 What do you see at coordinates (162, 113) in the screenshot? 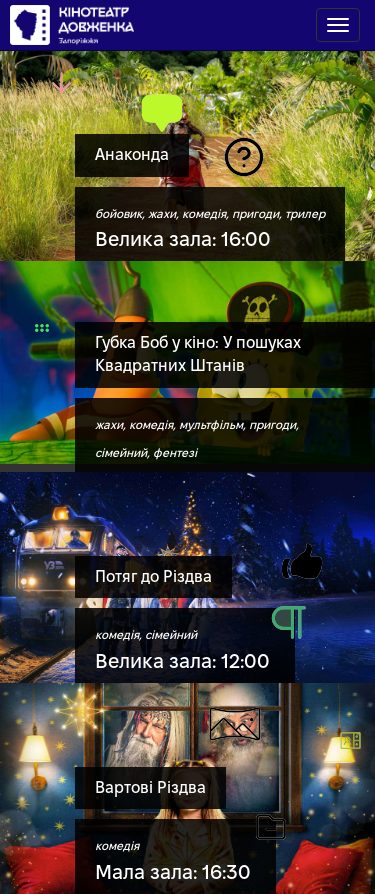
I see `open chat or messaging` at bounding box center [162, 113].